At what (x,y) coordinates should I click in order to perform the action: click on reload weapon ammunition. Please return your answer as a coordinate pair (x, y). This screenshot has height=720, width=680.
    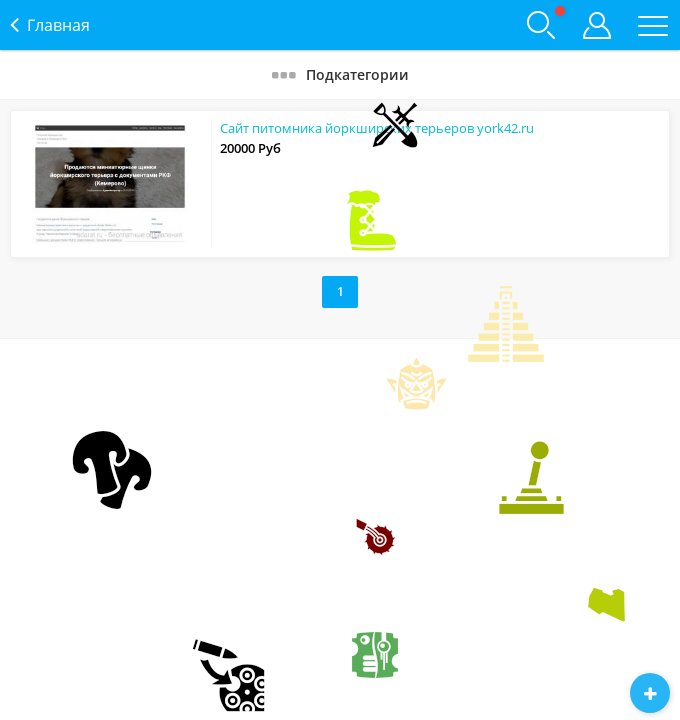
    Looking at the image, I should click on (227, 674).